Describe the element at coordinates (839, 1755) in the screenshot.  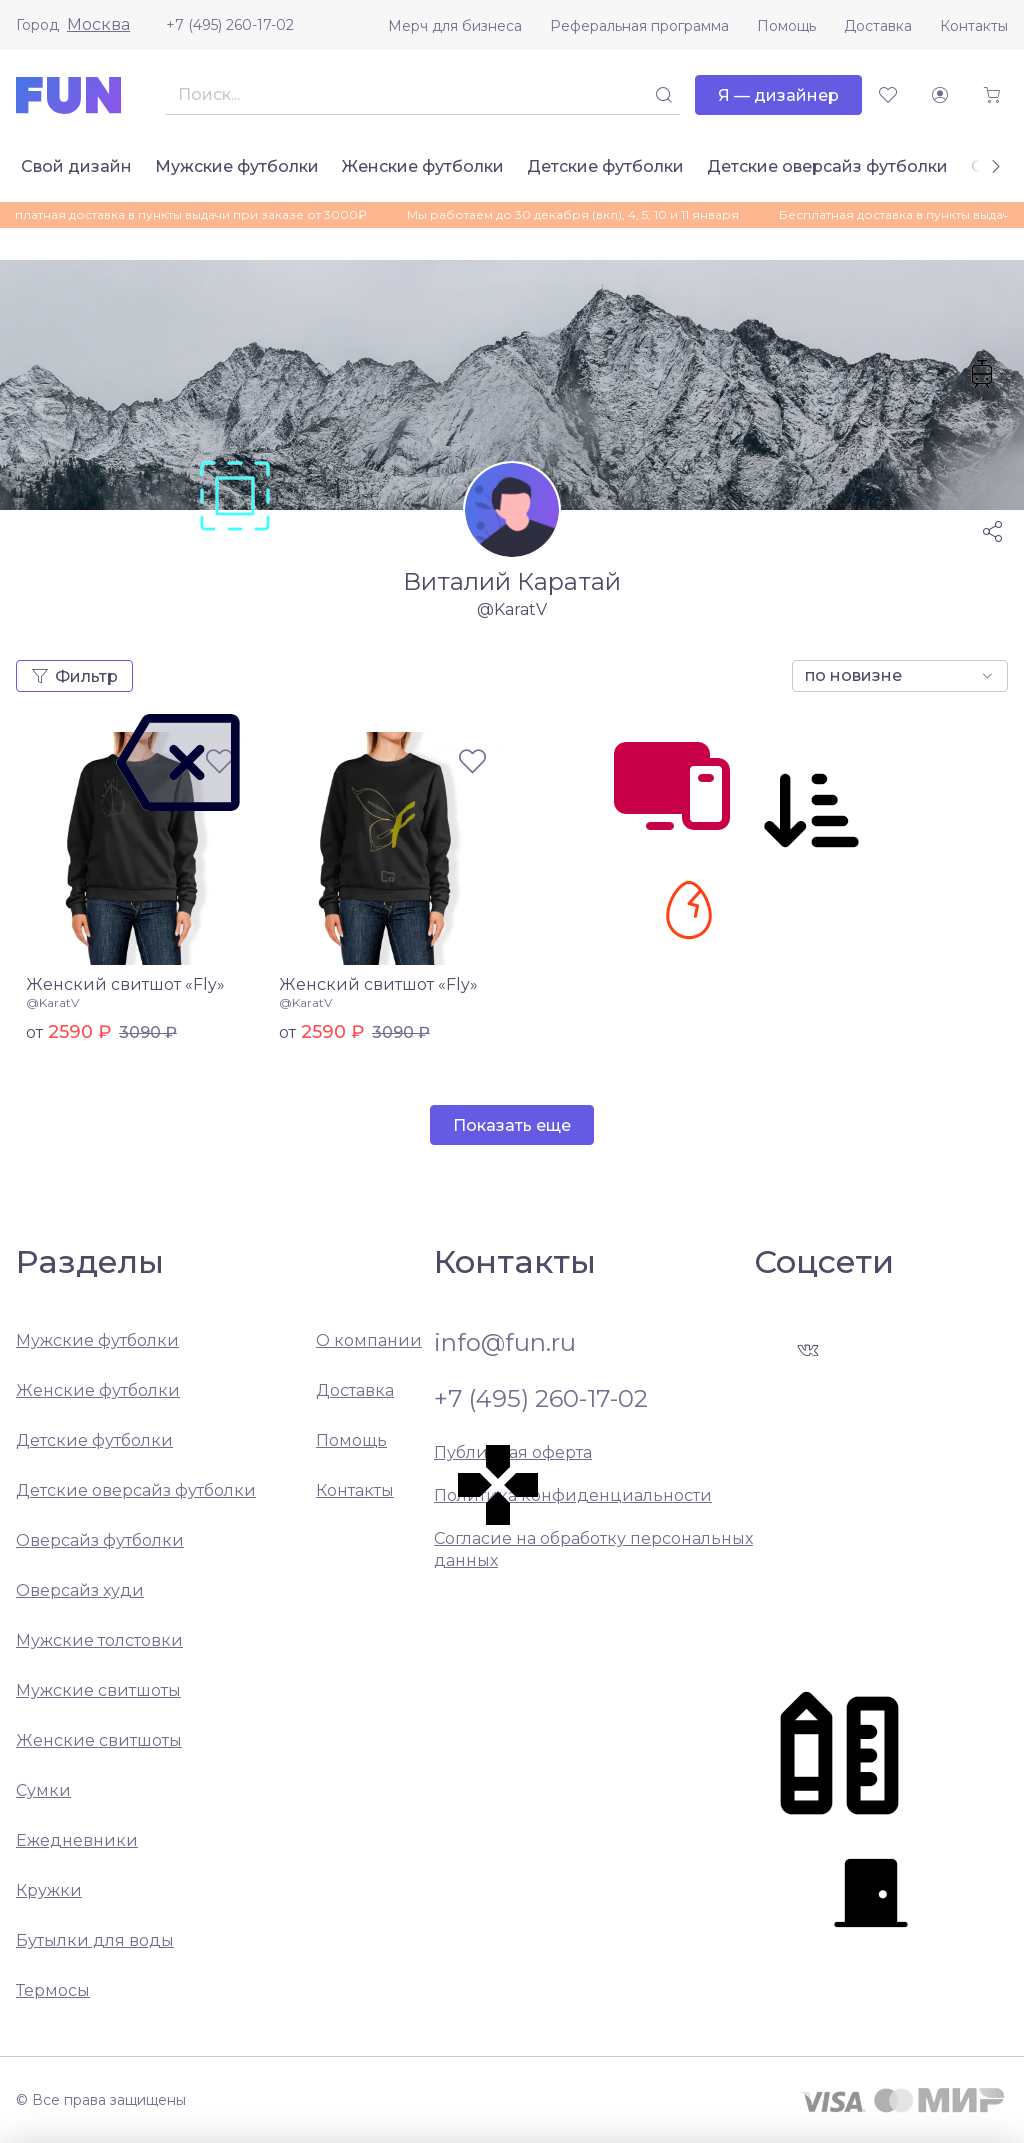
I see `access design or drawing tools` at that location.